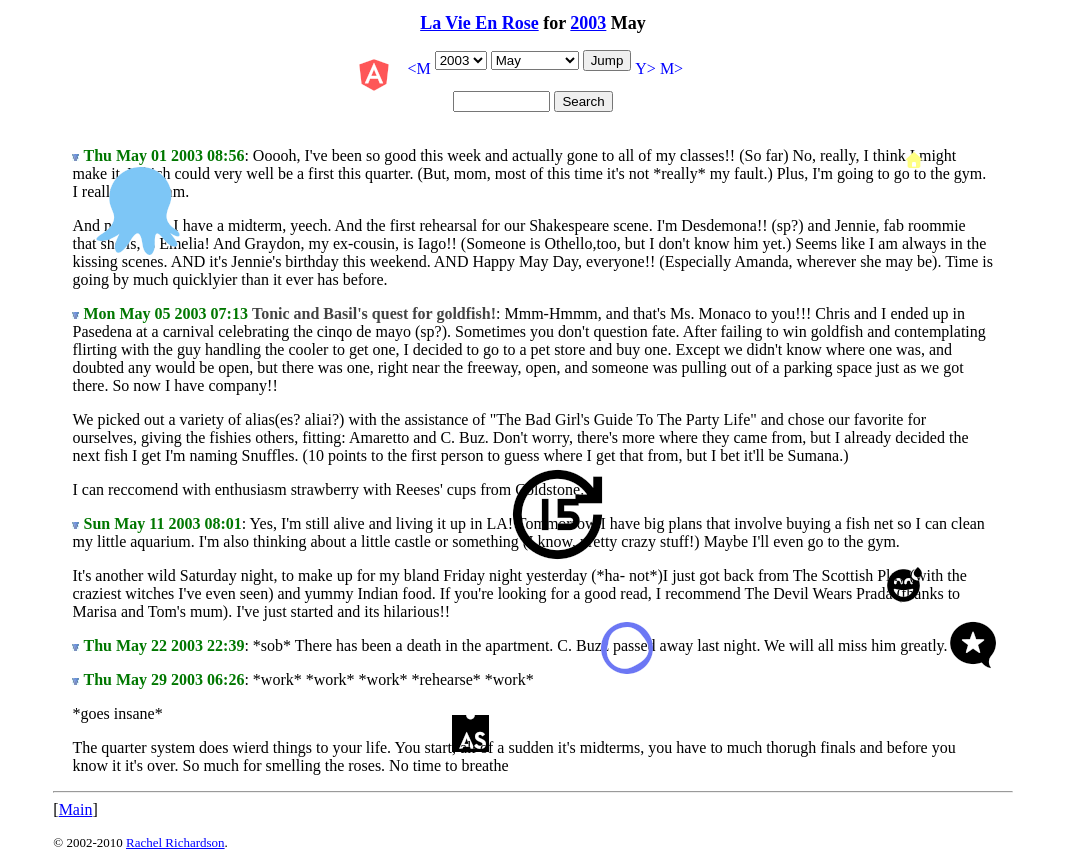 Image resolution: width=1066 pixels, height=867 pixels. I want to click on AngularJS framework logo, so click(374, 75).